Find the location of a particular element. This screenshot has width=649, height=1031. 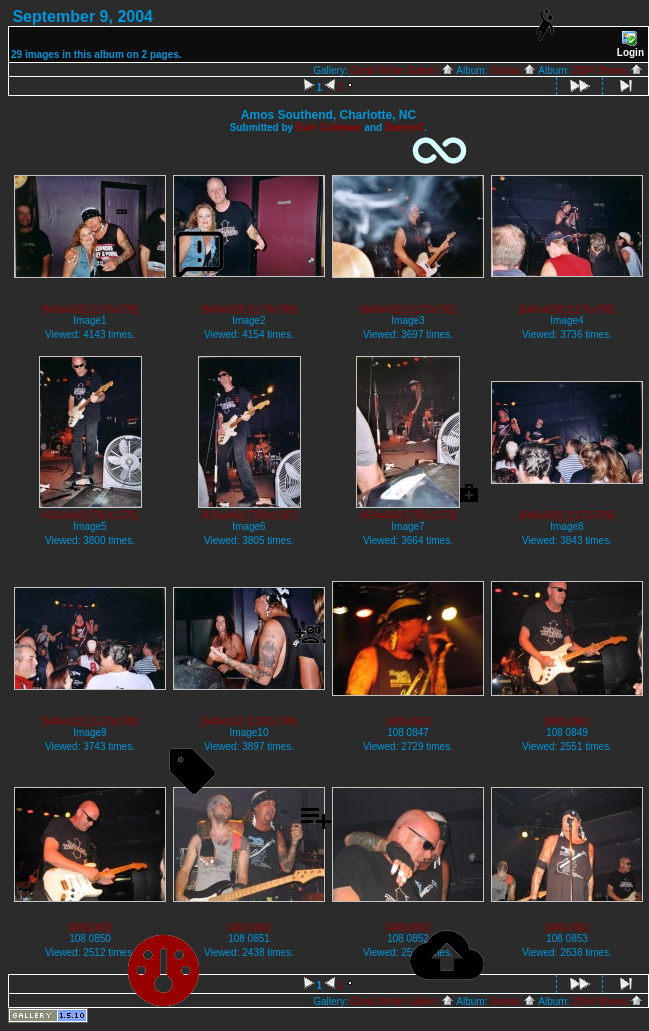

message contains a warning or alert is located at coordinates (199, 253).